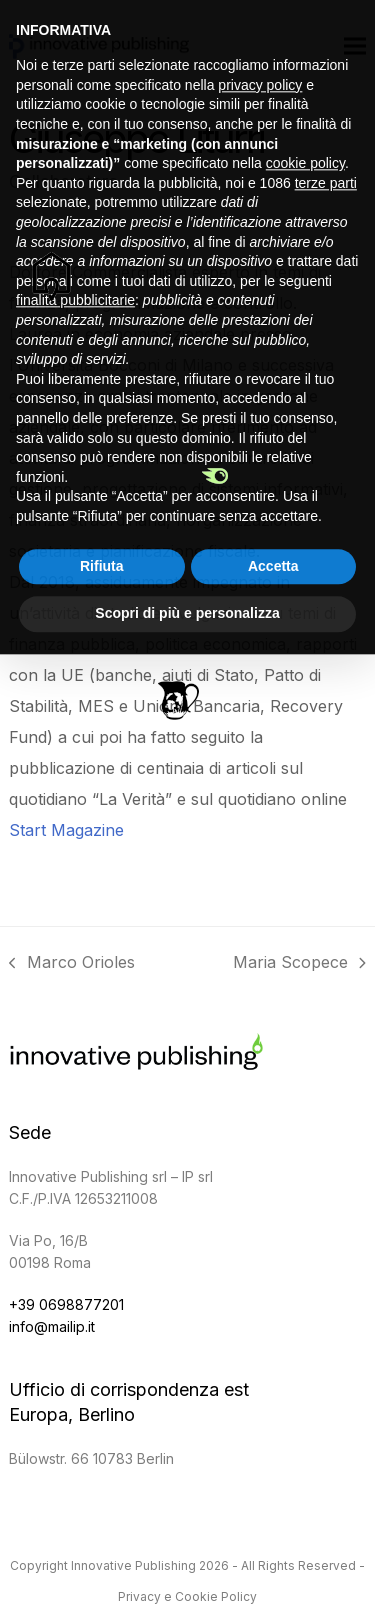 This screenshot has height=1611, width=375. I want to click on open Semrush SEO and marketing platform, so click(215, 476).